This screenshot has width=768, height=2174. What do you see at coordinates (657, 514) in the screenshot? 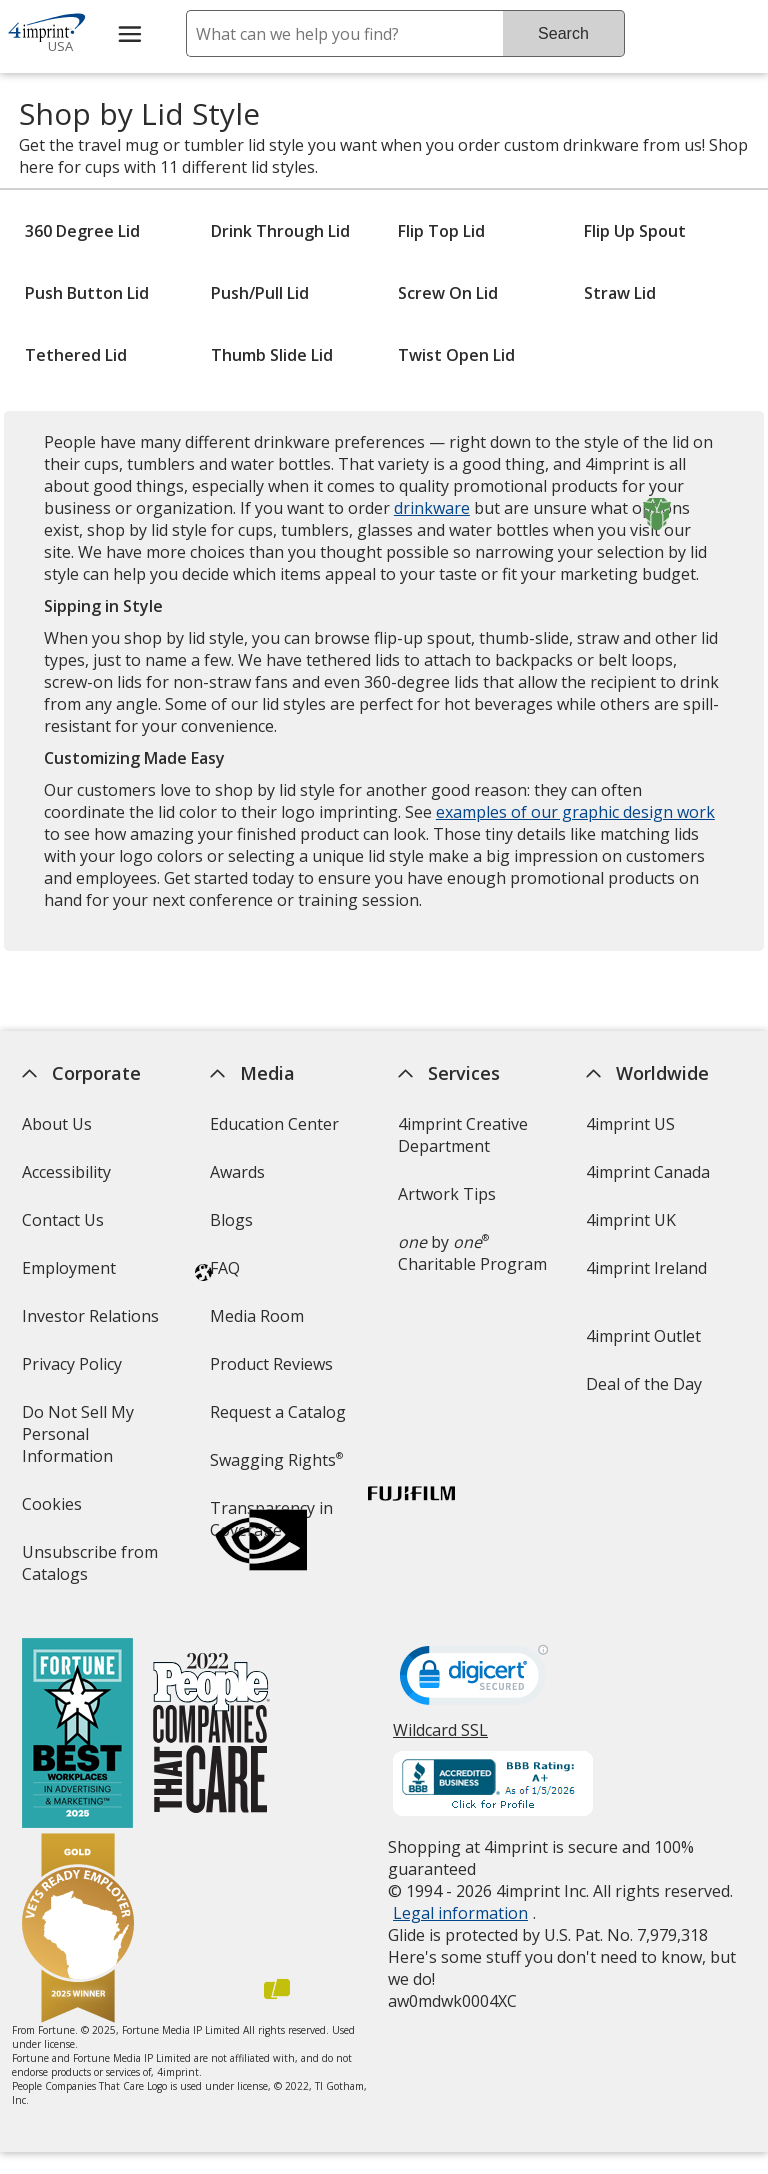
I see `PrimeVue UI component library logo` at bounding box center [657, 514].